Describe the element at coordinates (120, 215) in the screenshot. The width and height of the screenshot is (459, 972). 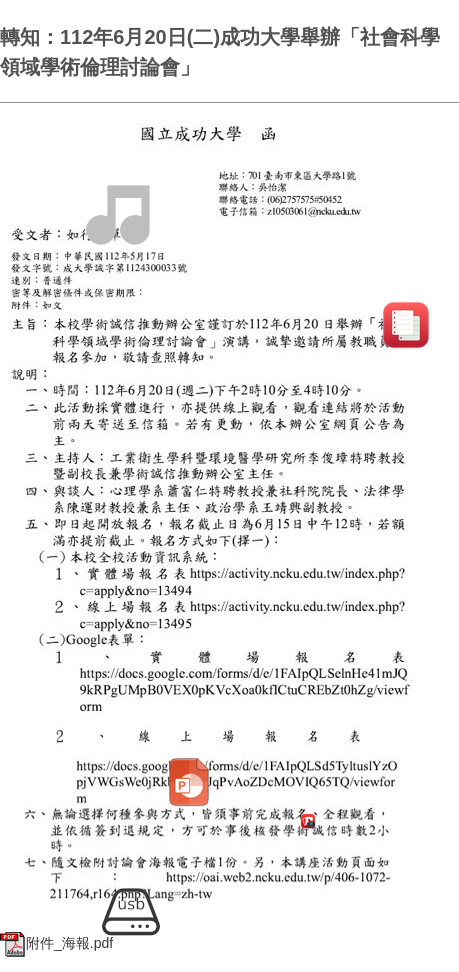
I see `audio file type indicator` at that location.